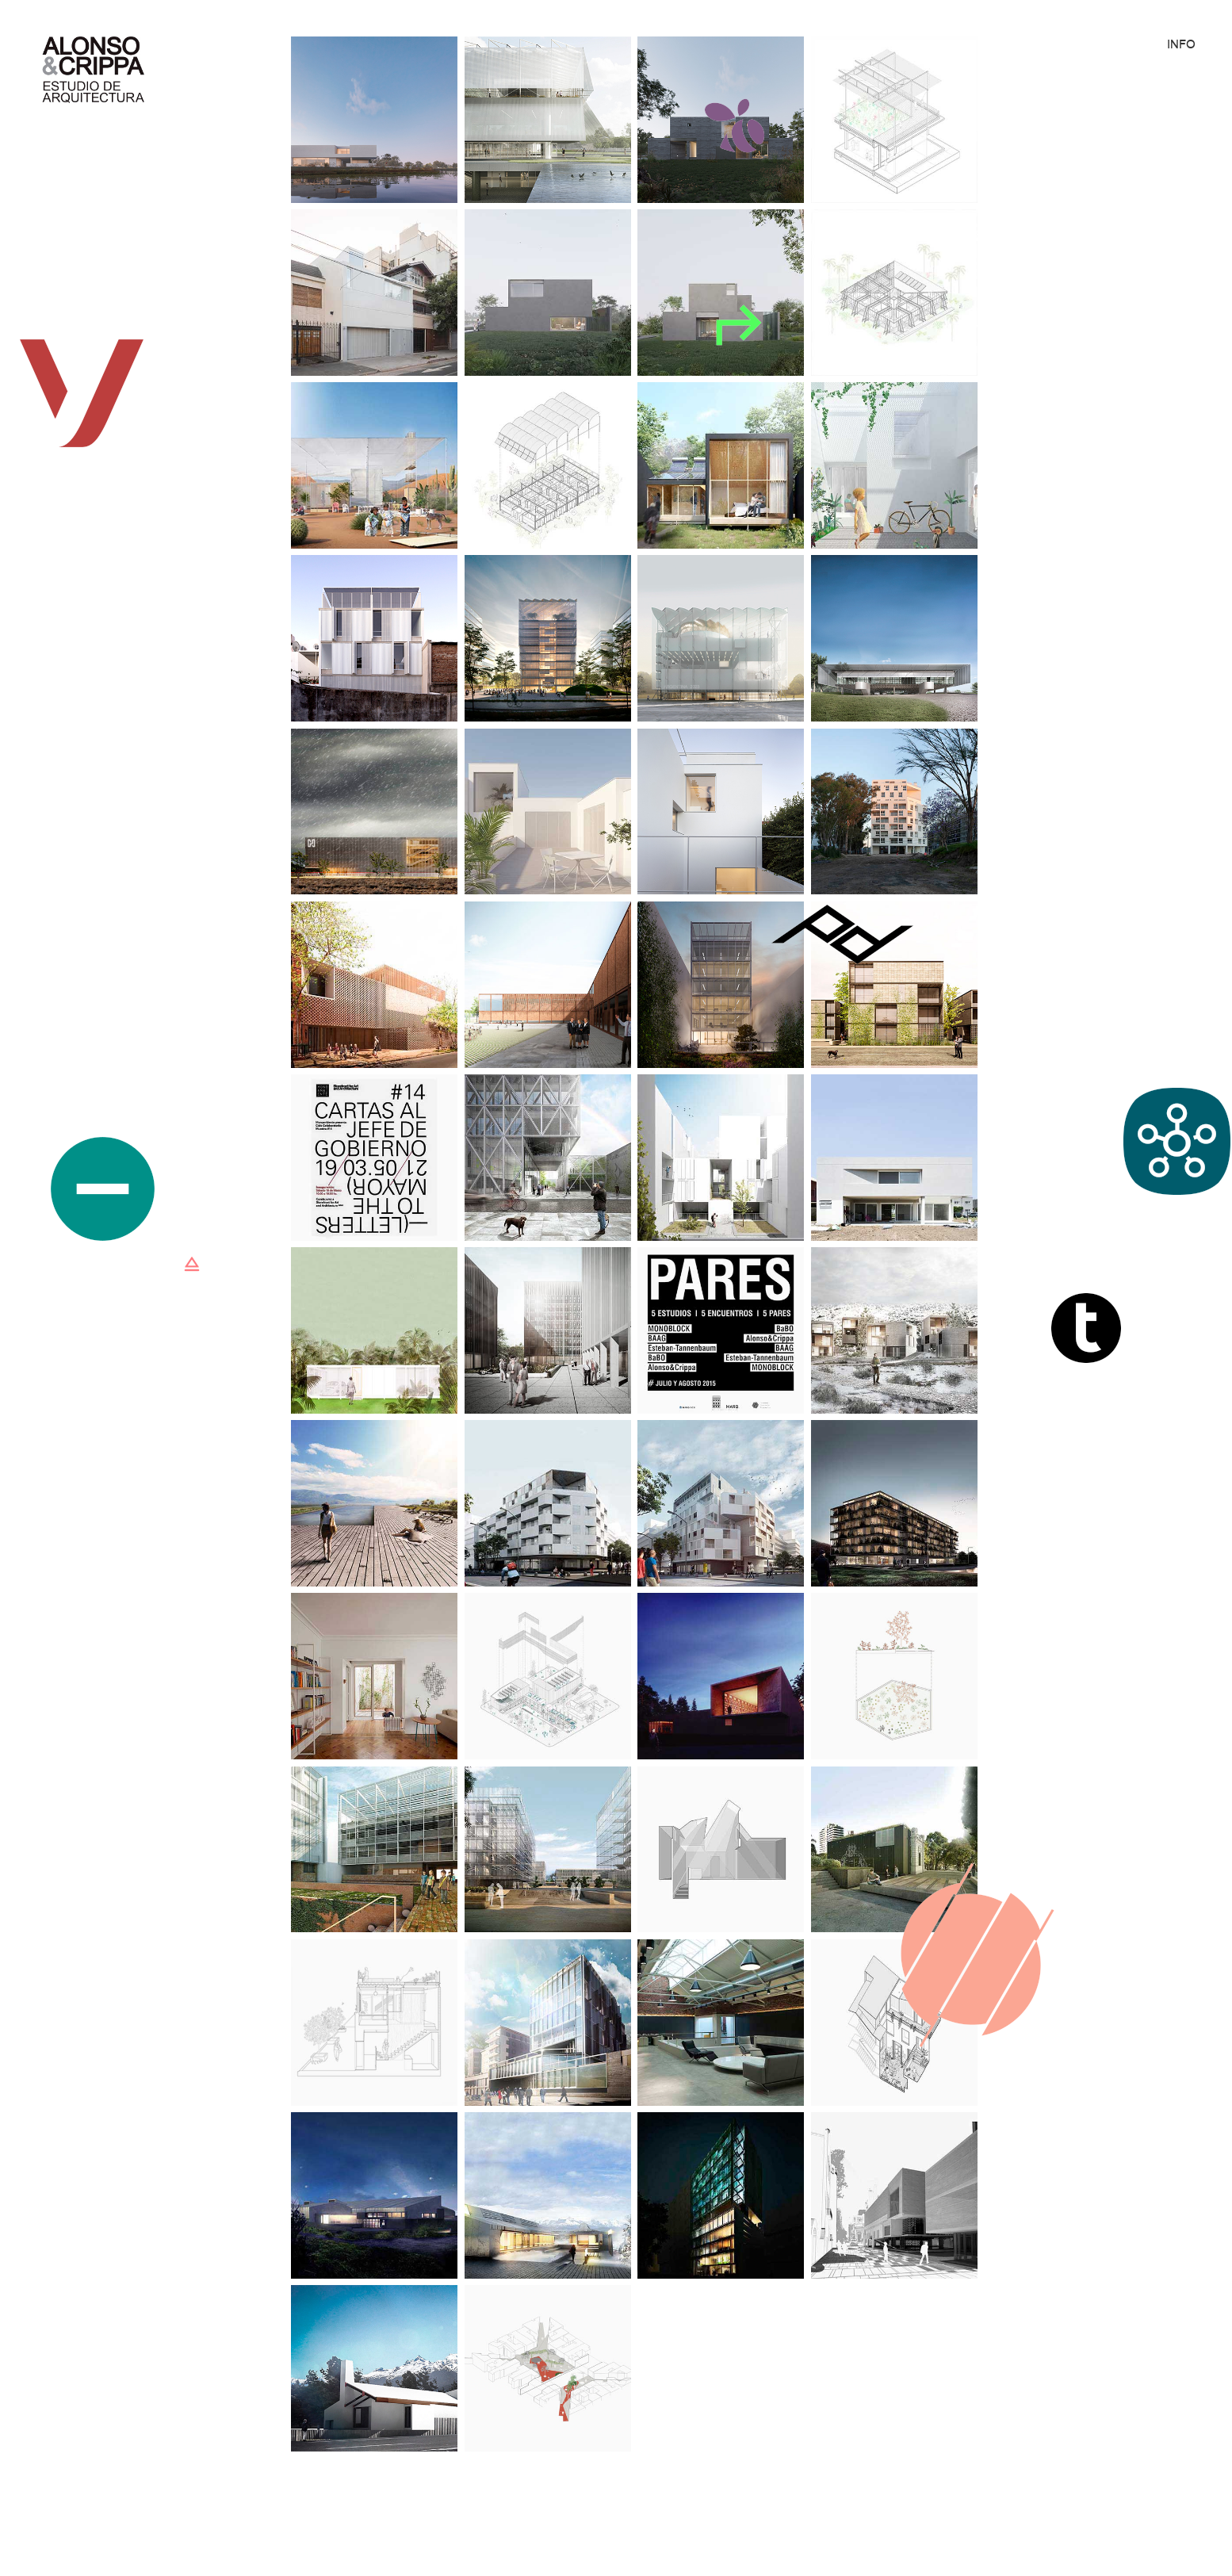 The image size is (1232, 2576). What do you see at coordinates (736, 325) in the screenshot?
I see `forward or share content` at bounding box center [736, 325].